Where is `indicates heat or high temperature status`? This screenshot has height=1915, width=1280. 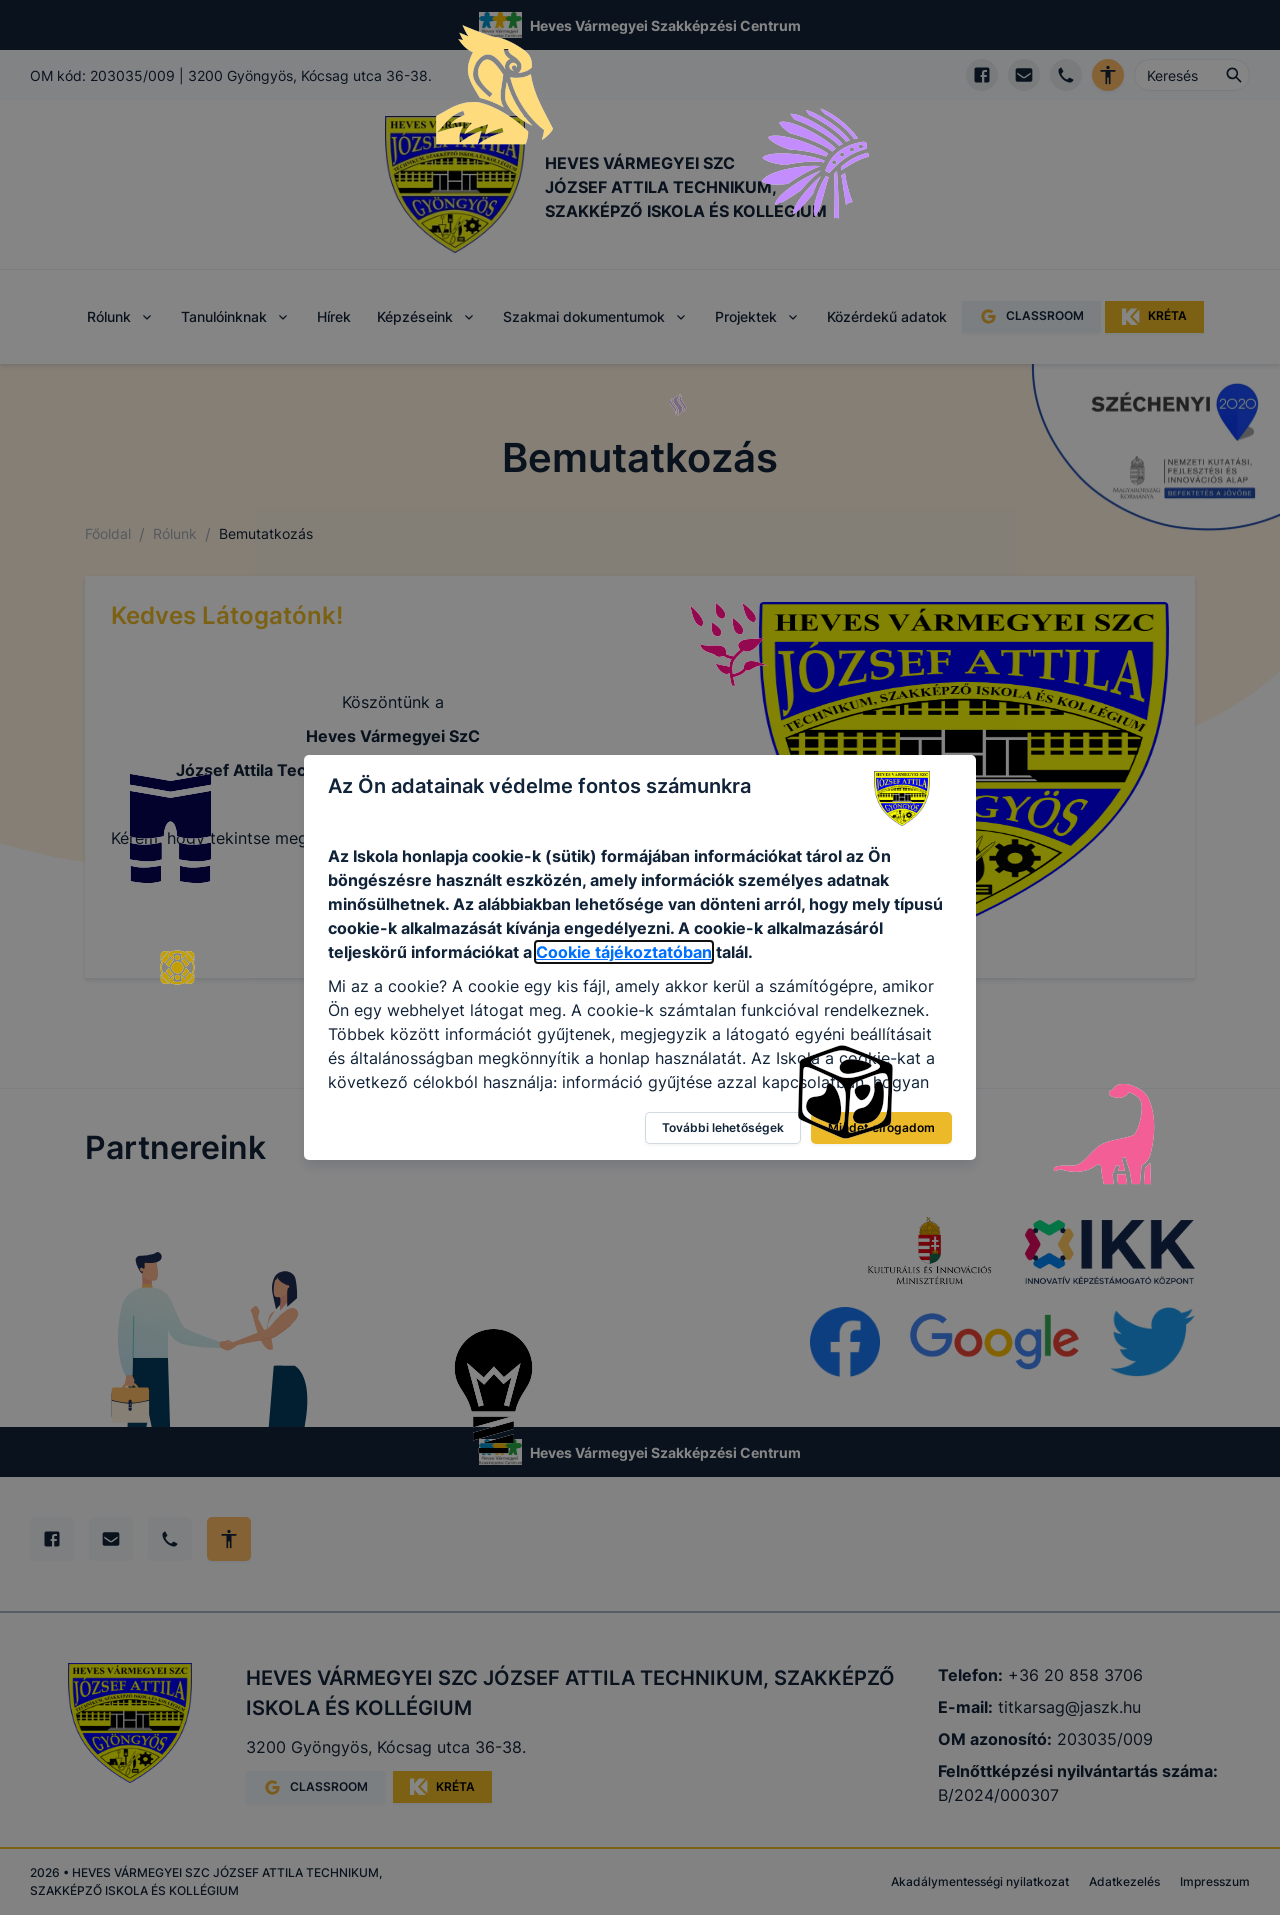 indicates heat or high temperature status is located at coordinates (678, 405).